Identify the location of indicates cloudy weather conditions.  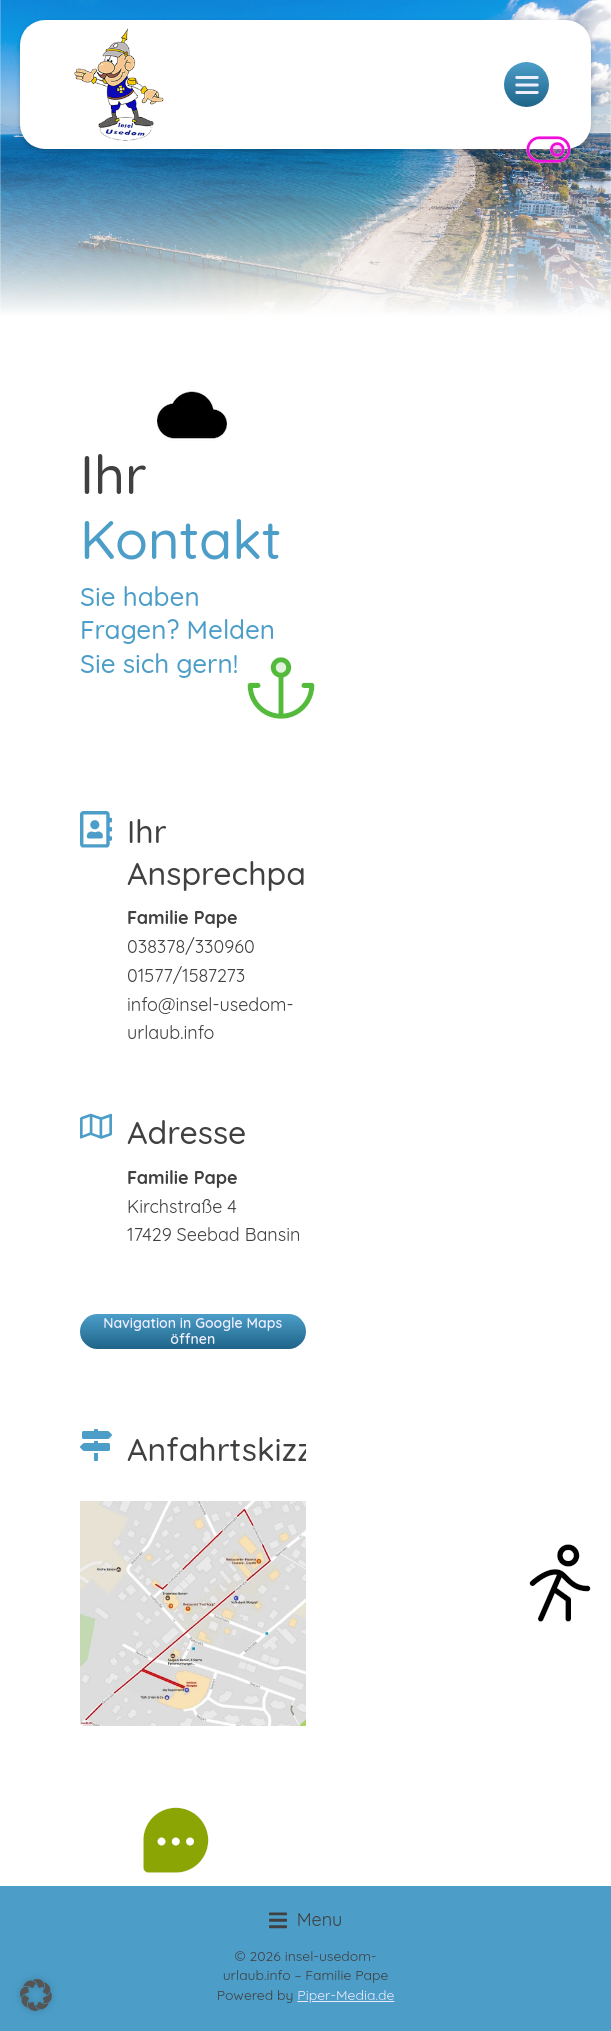
(192, 415).